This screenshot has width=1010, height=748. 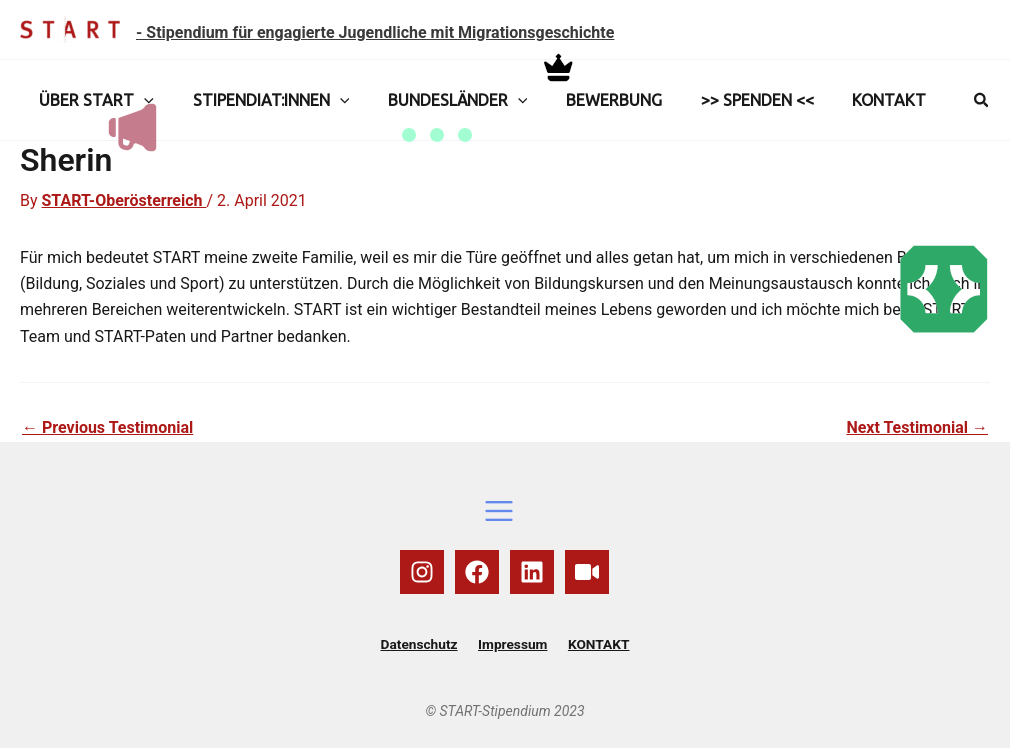 I want to click on indicates server owner status, so click(x=558, y=67).